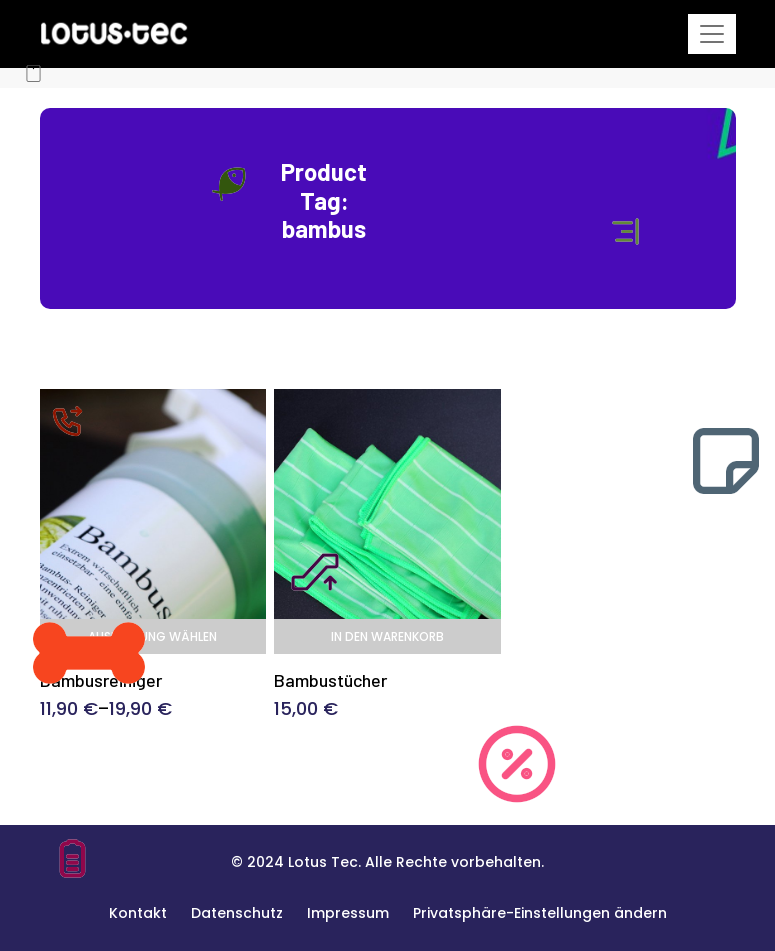 The height and width of the screenshot is (951, 775). What do you see at coordinates (315, 572) in the screenshot?
I see `indicates escalator going up` at bounding box center [315, 572].